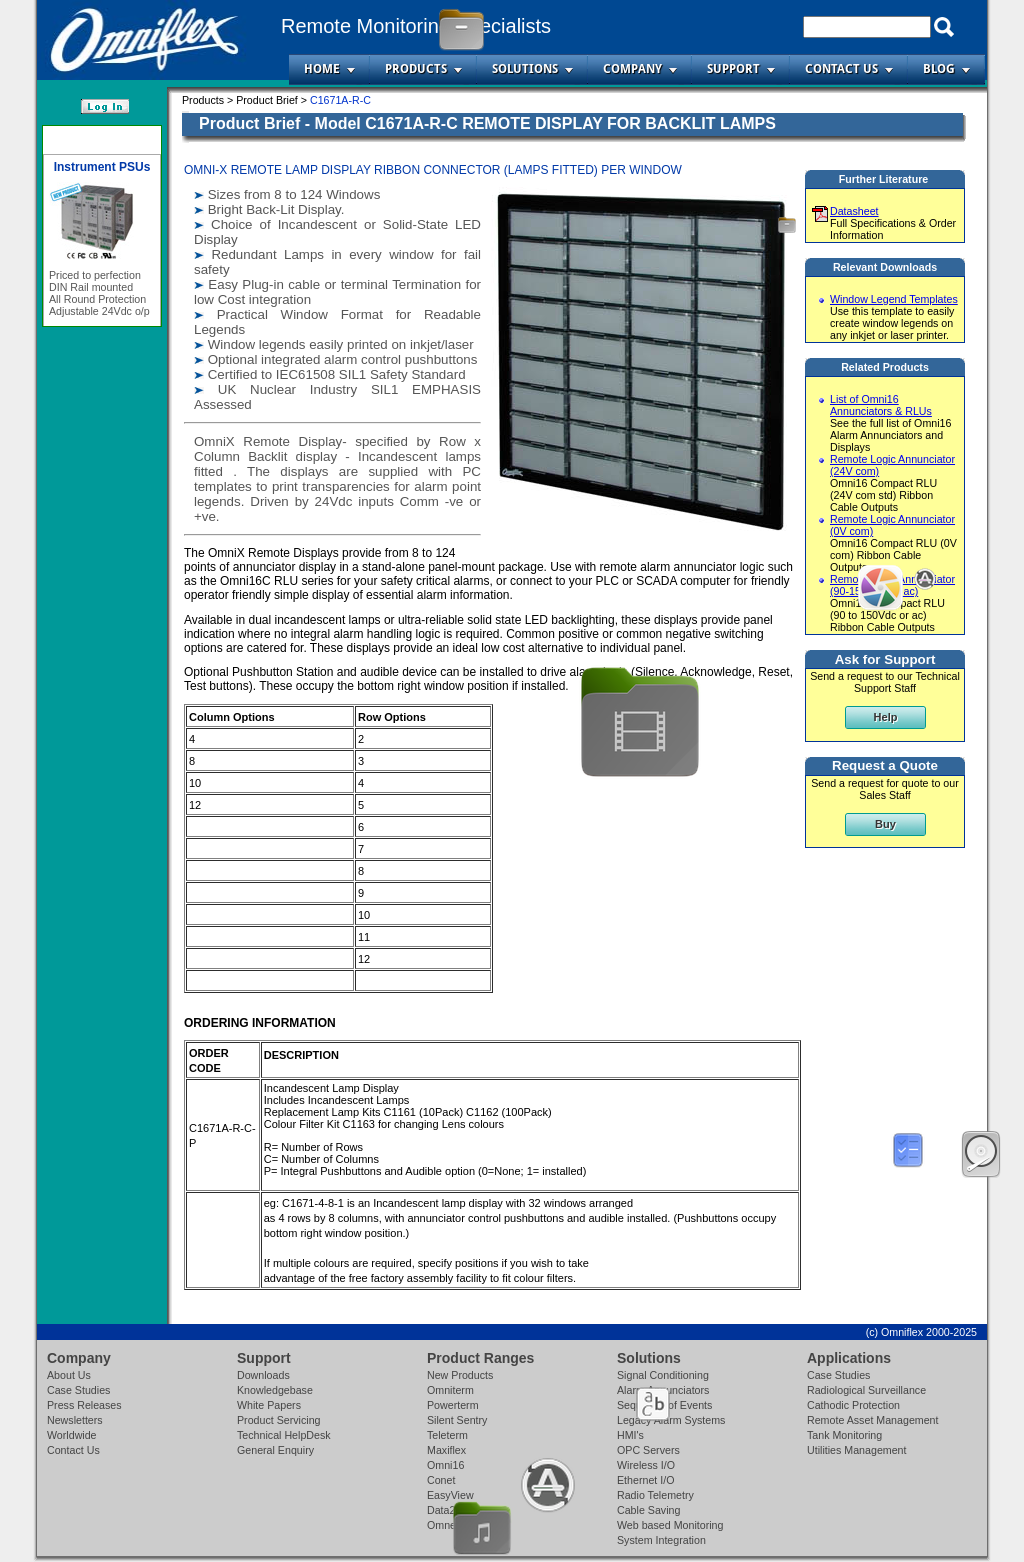 The width and height of the screenshot is (1024, 1562). I want to click on open the file manager application, so click(787, 225).